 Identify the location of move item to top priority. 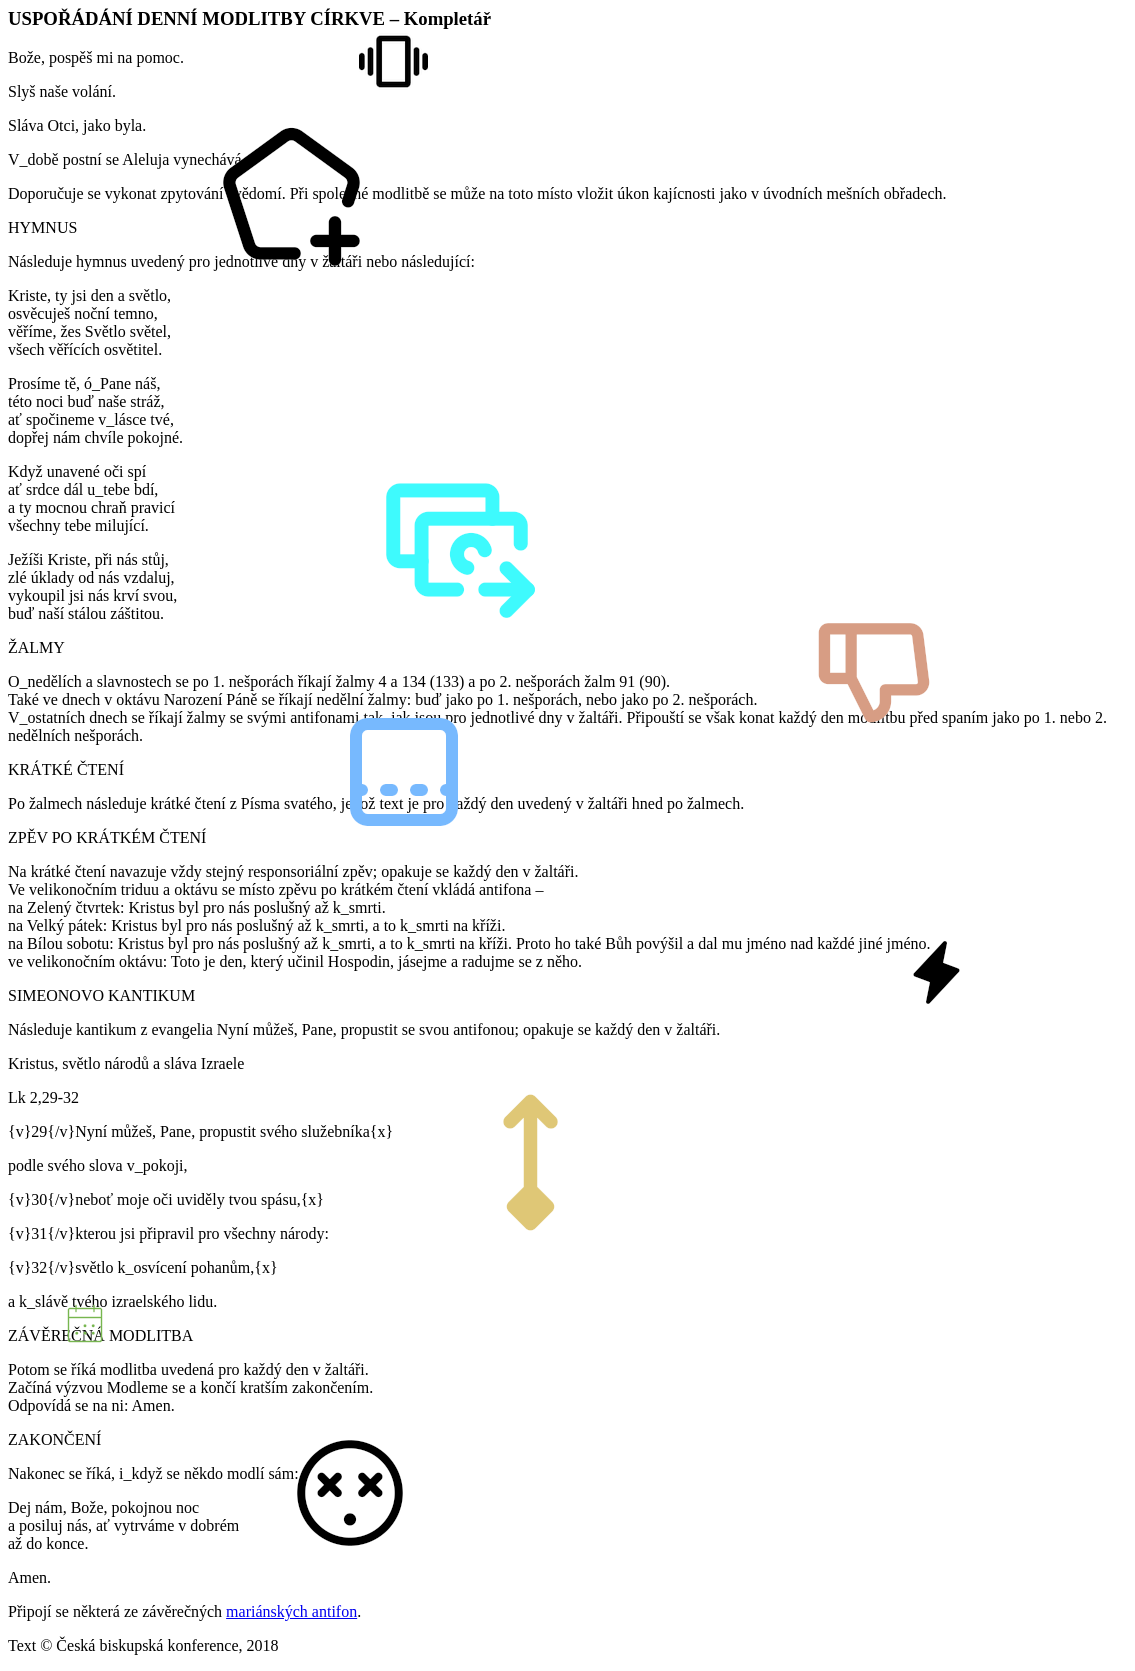
(530, 1162).